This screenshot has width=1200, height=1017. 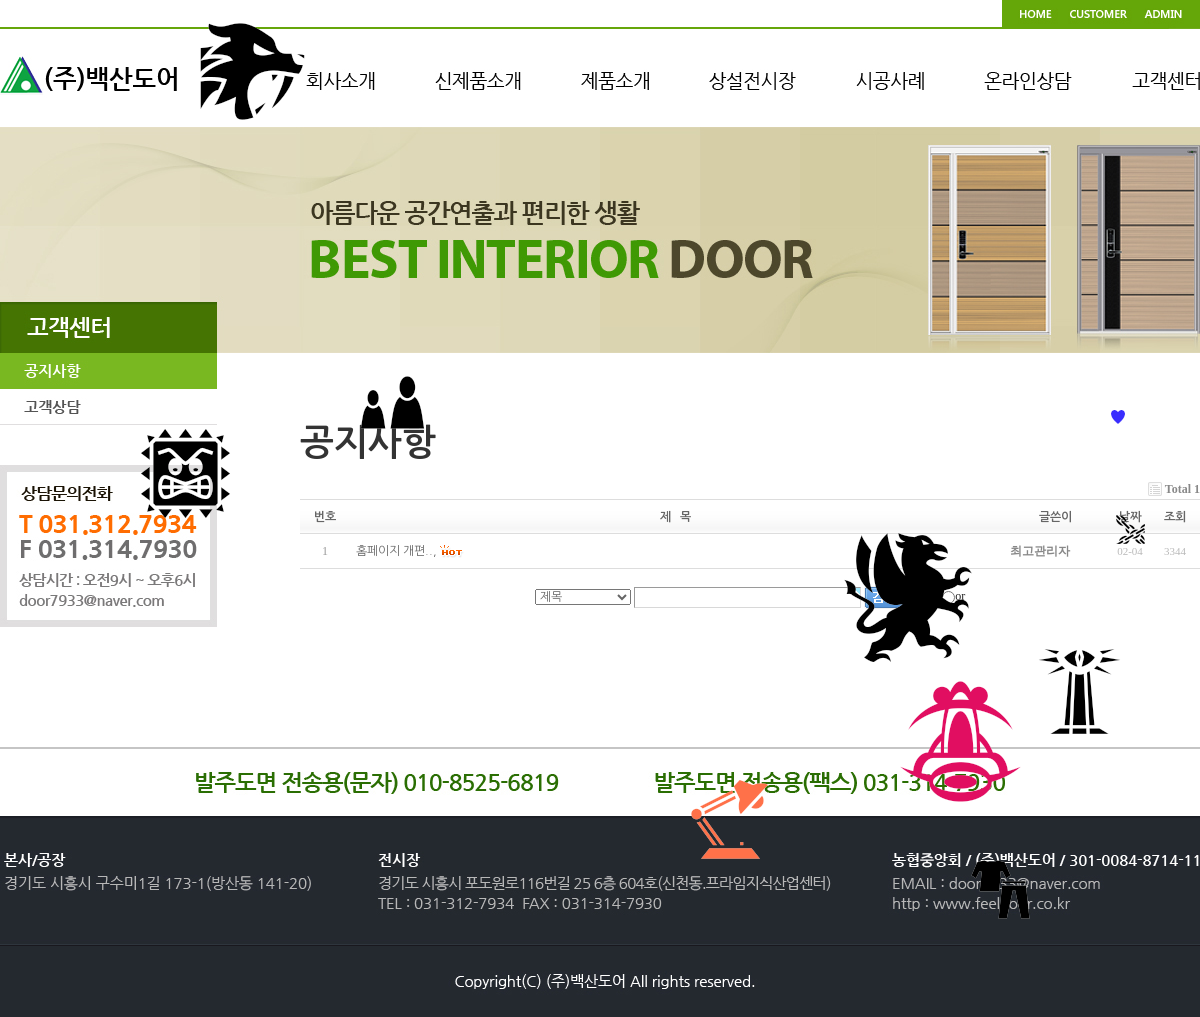 I want to click on thwomp enemy character from super mario games, so click(x=185, y=473).